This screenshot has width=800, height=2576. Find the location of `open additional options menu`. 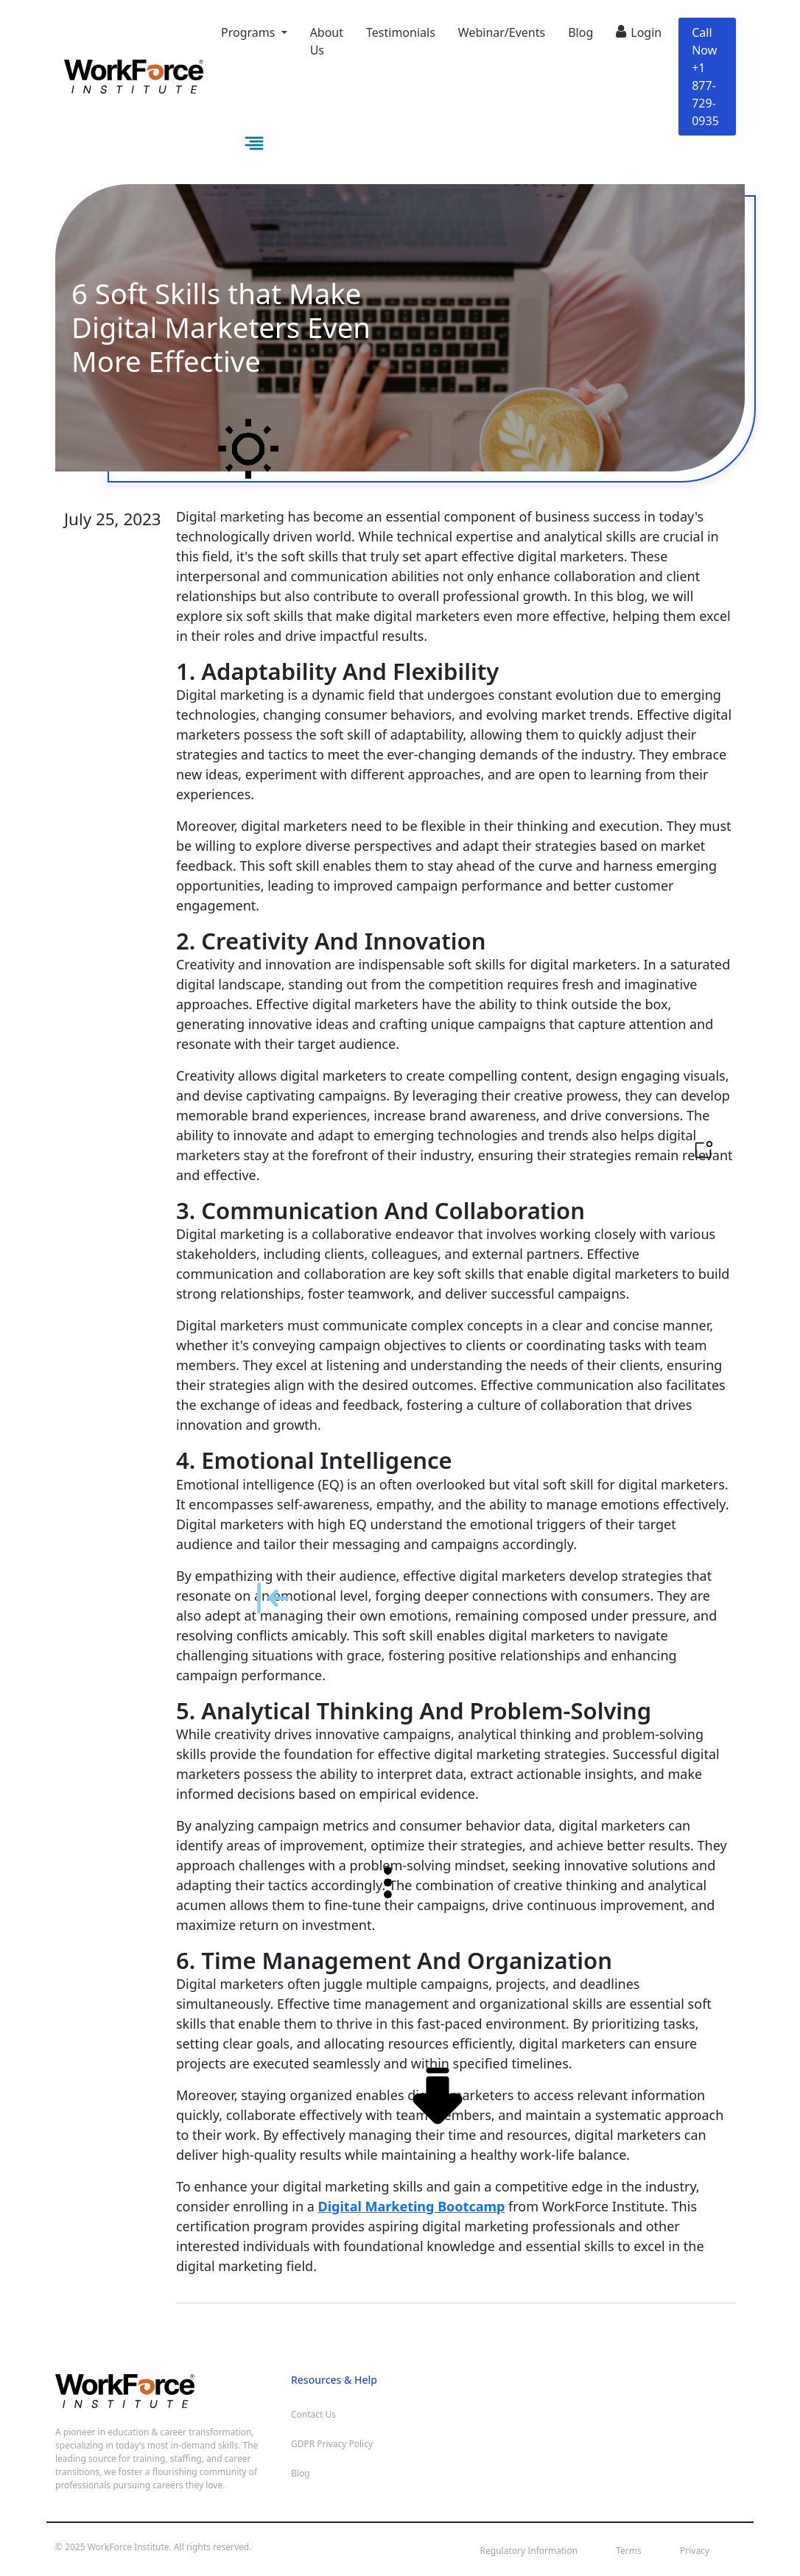

open additional options menu is located at coordinates (387, 1882).